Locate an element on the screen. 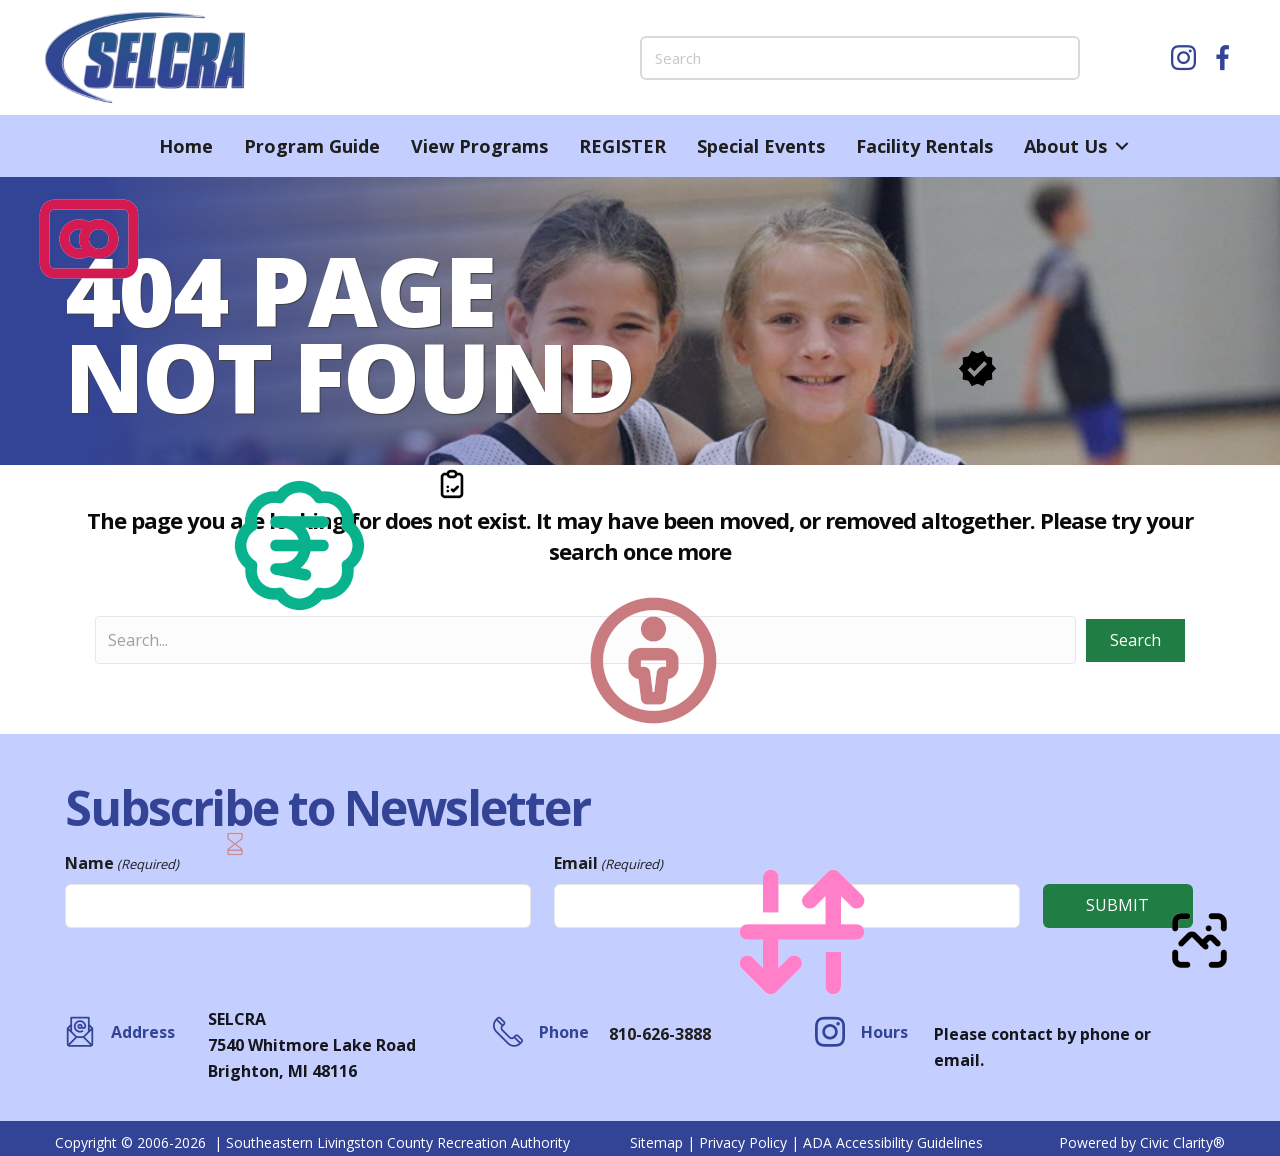 This screenshot has width=1280, height=1156. scan or digitize a photo is located at coordinates (1199, 940).